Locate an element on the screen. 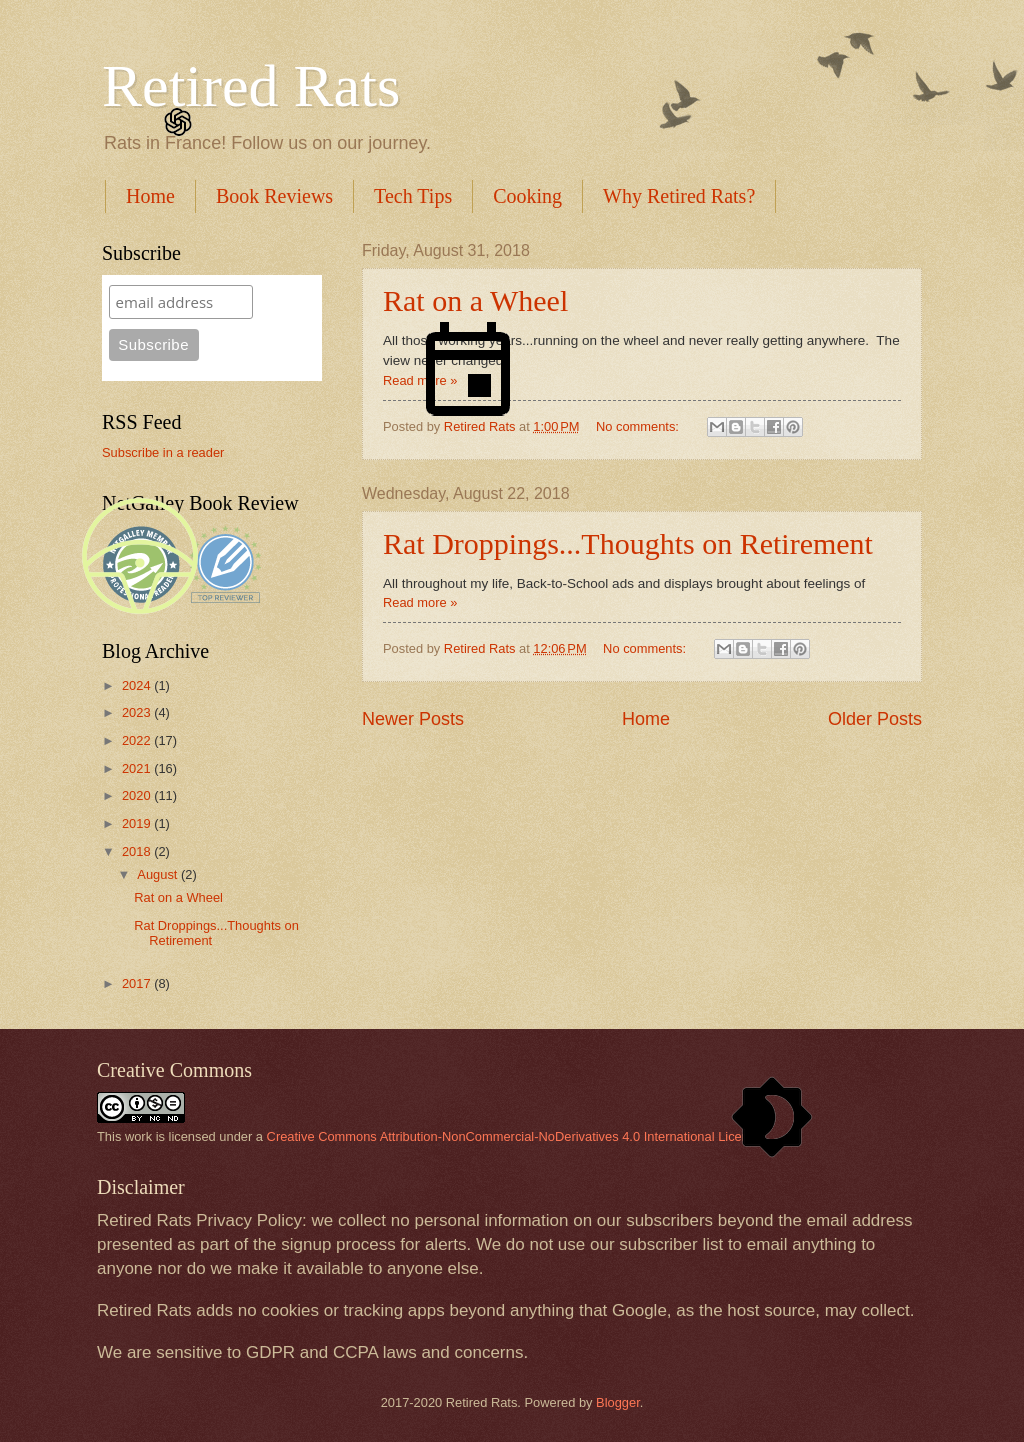  view calendar or scheduled events is located at coordinates (468, 369).